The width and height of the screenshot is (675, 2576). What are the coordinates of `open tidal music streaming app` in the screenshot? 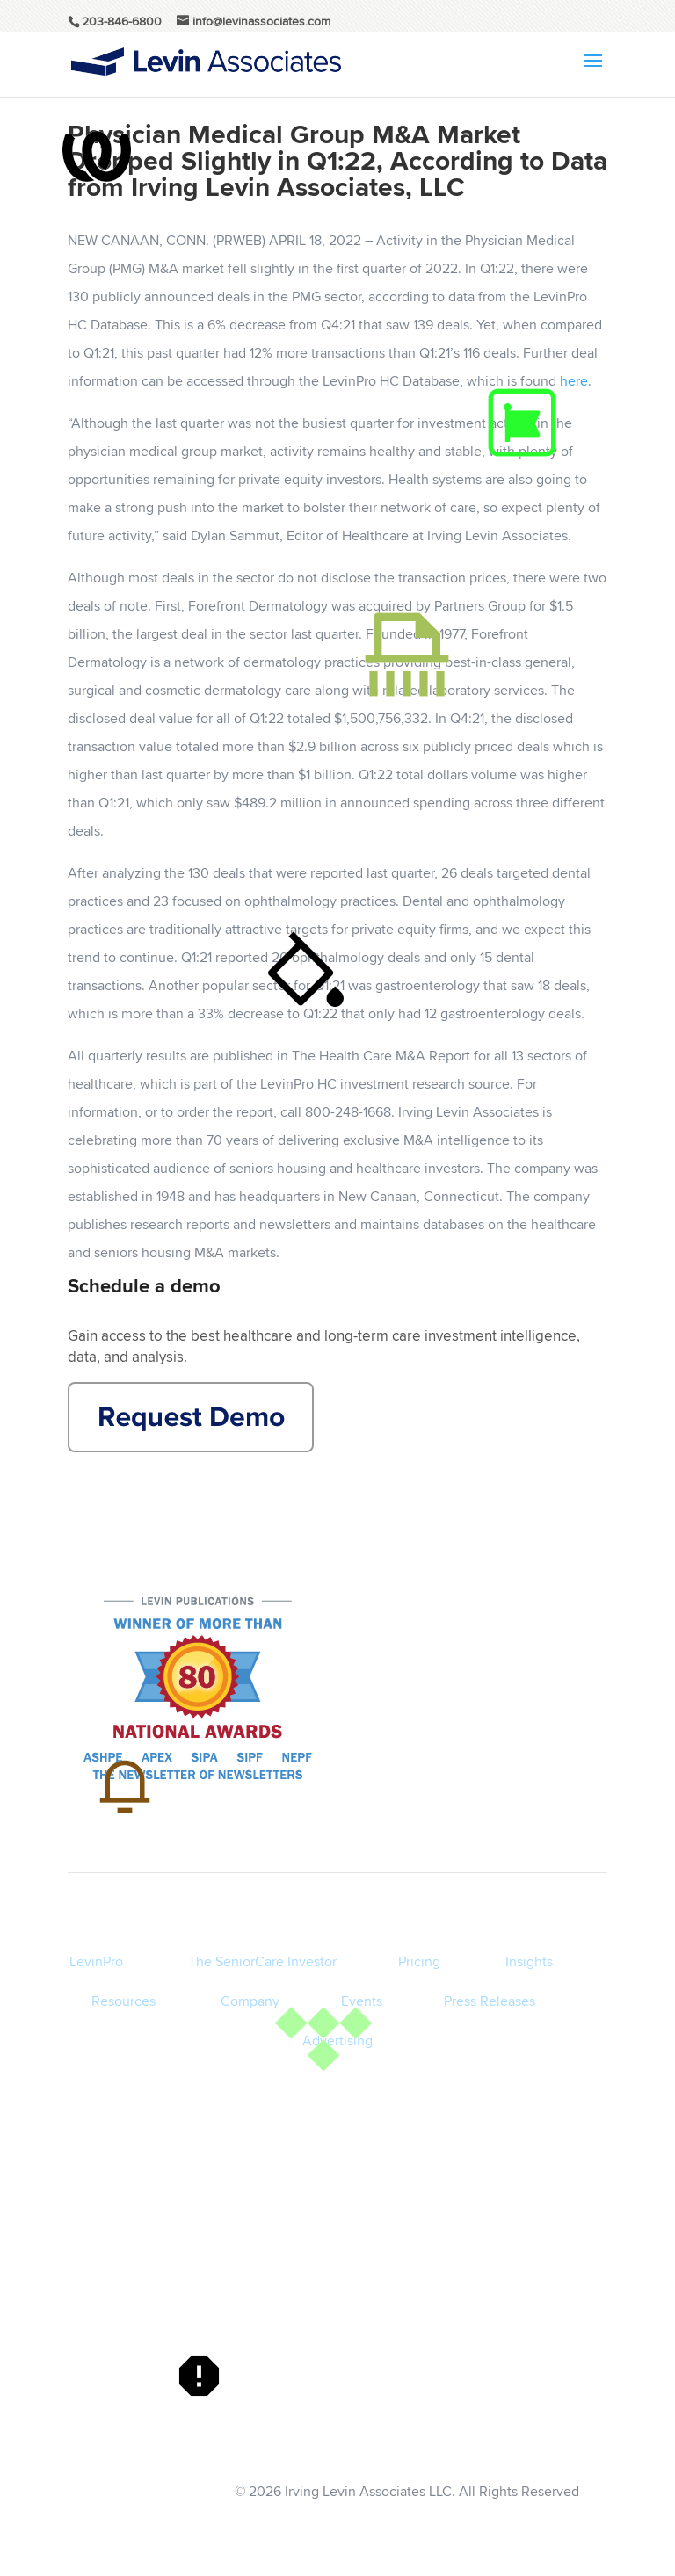 It's located at (323, 2038).